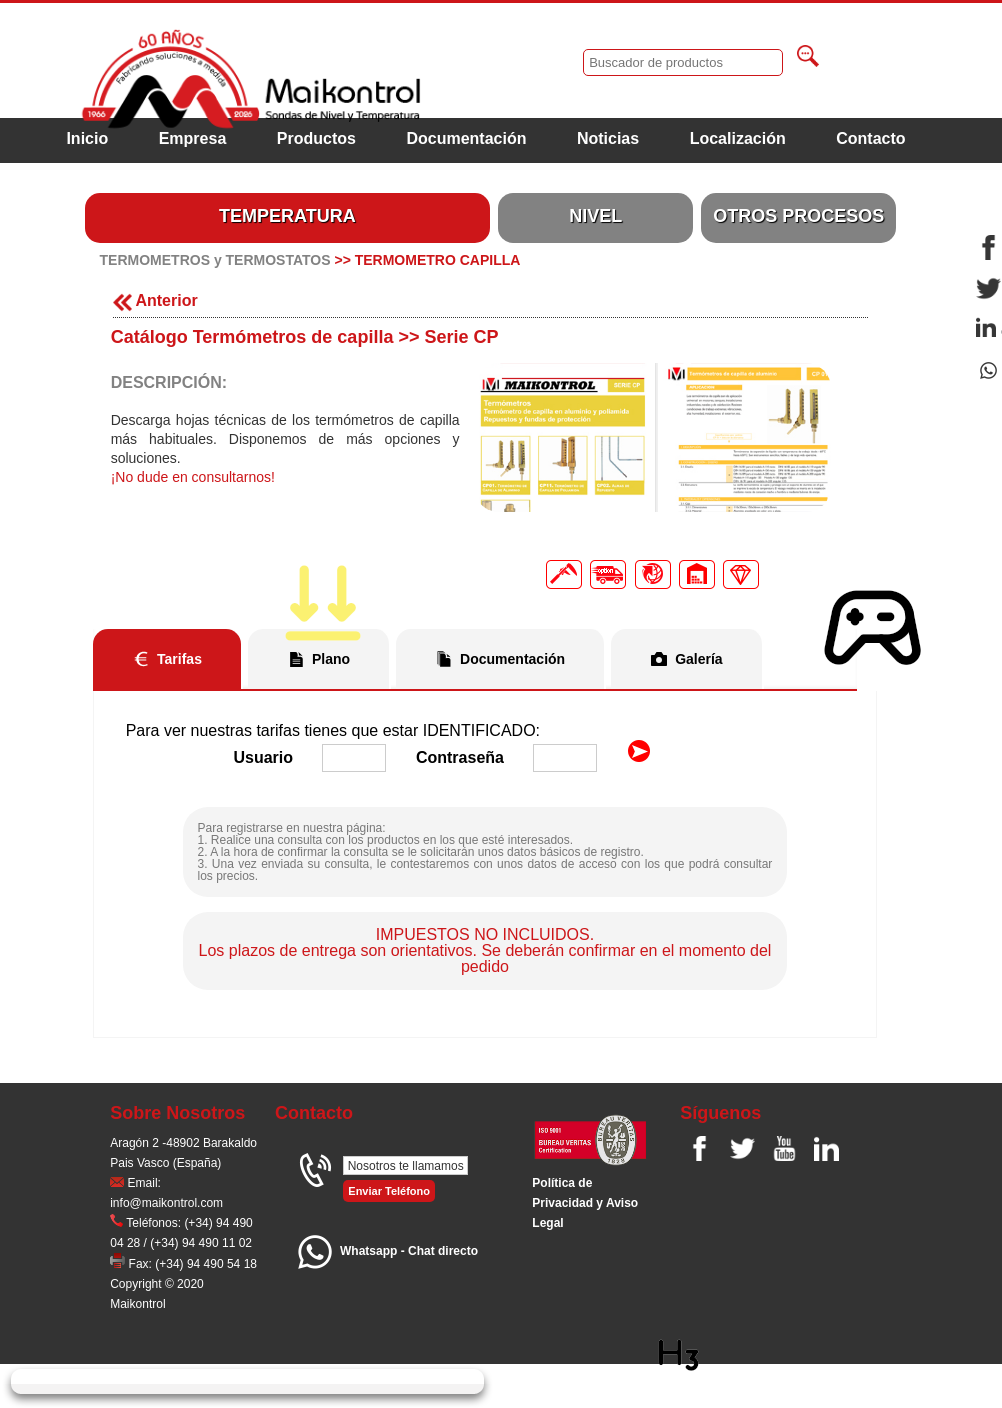  I want to click on access gaming features or settings, so click(872, 625).